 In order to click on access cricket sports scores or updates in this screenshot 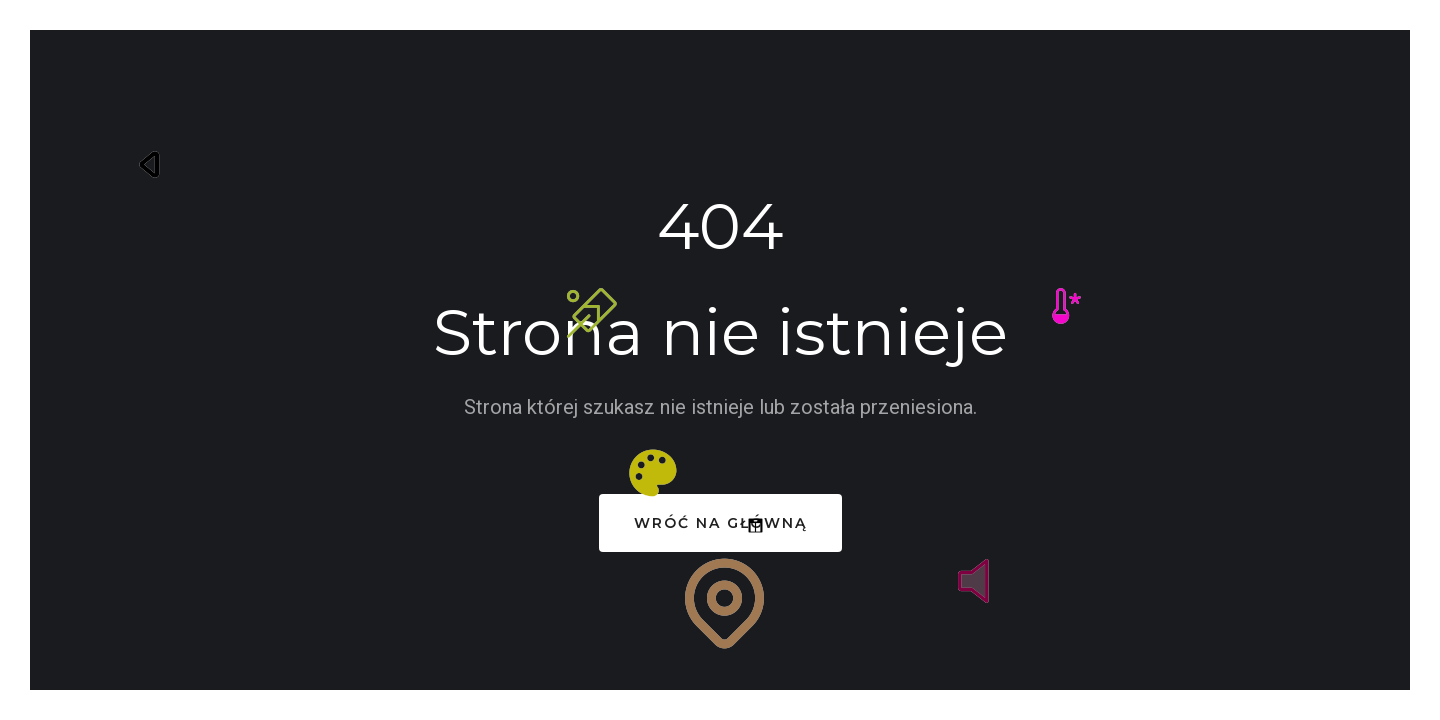, I will do `click(589, 312)`.